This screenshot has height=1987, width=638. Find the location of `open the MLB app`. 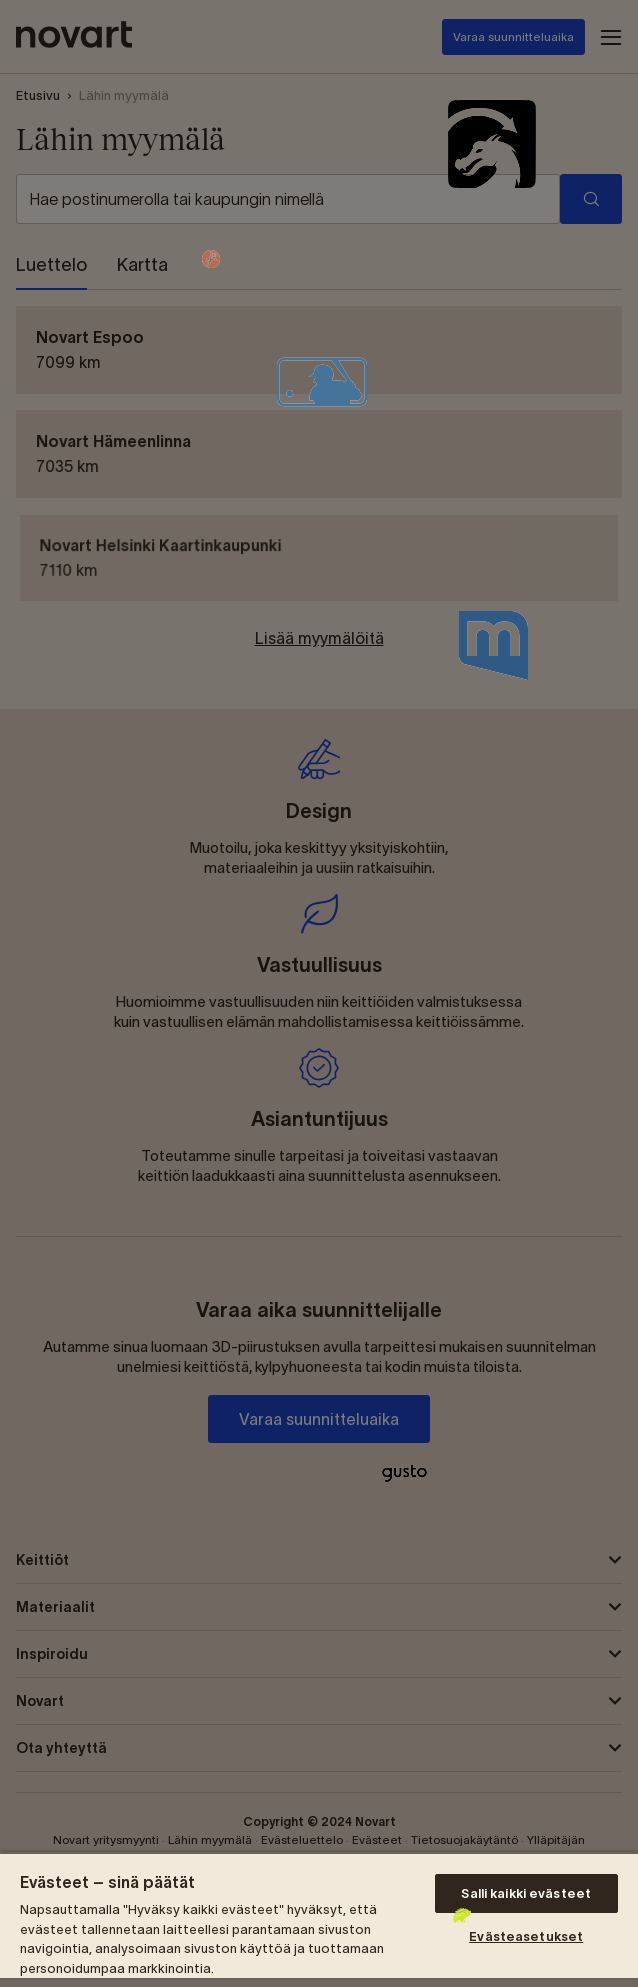

open the MLB app is located at coordinates (322, 382).